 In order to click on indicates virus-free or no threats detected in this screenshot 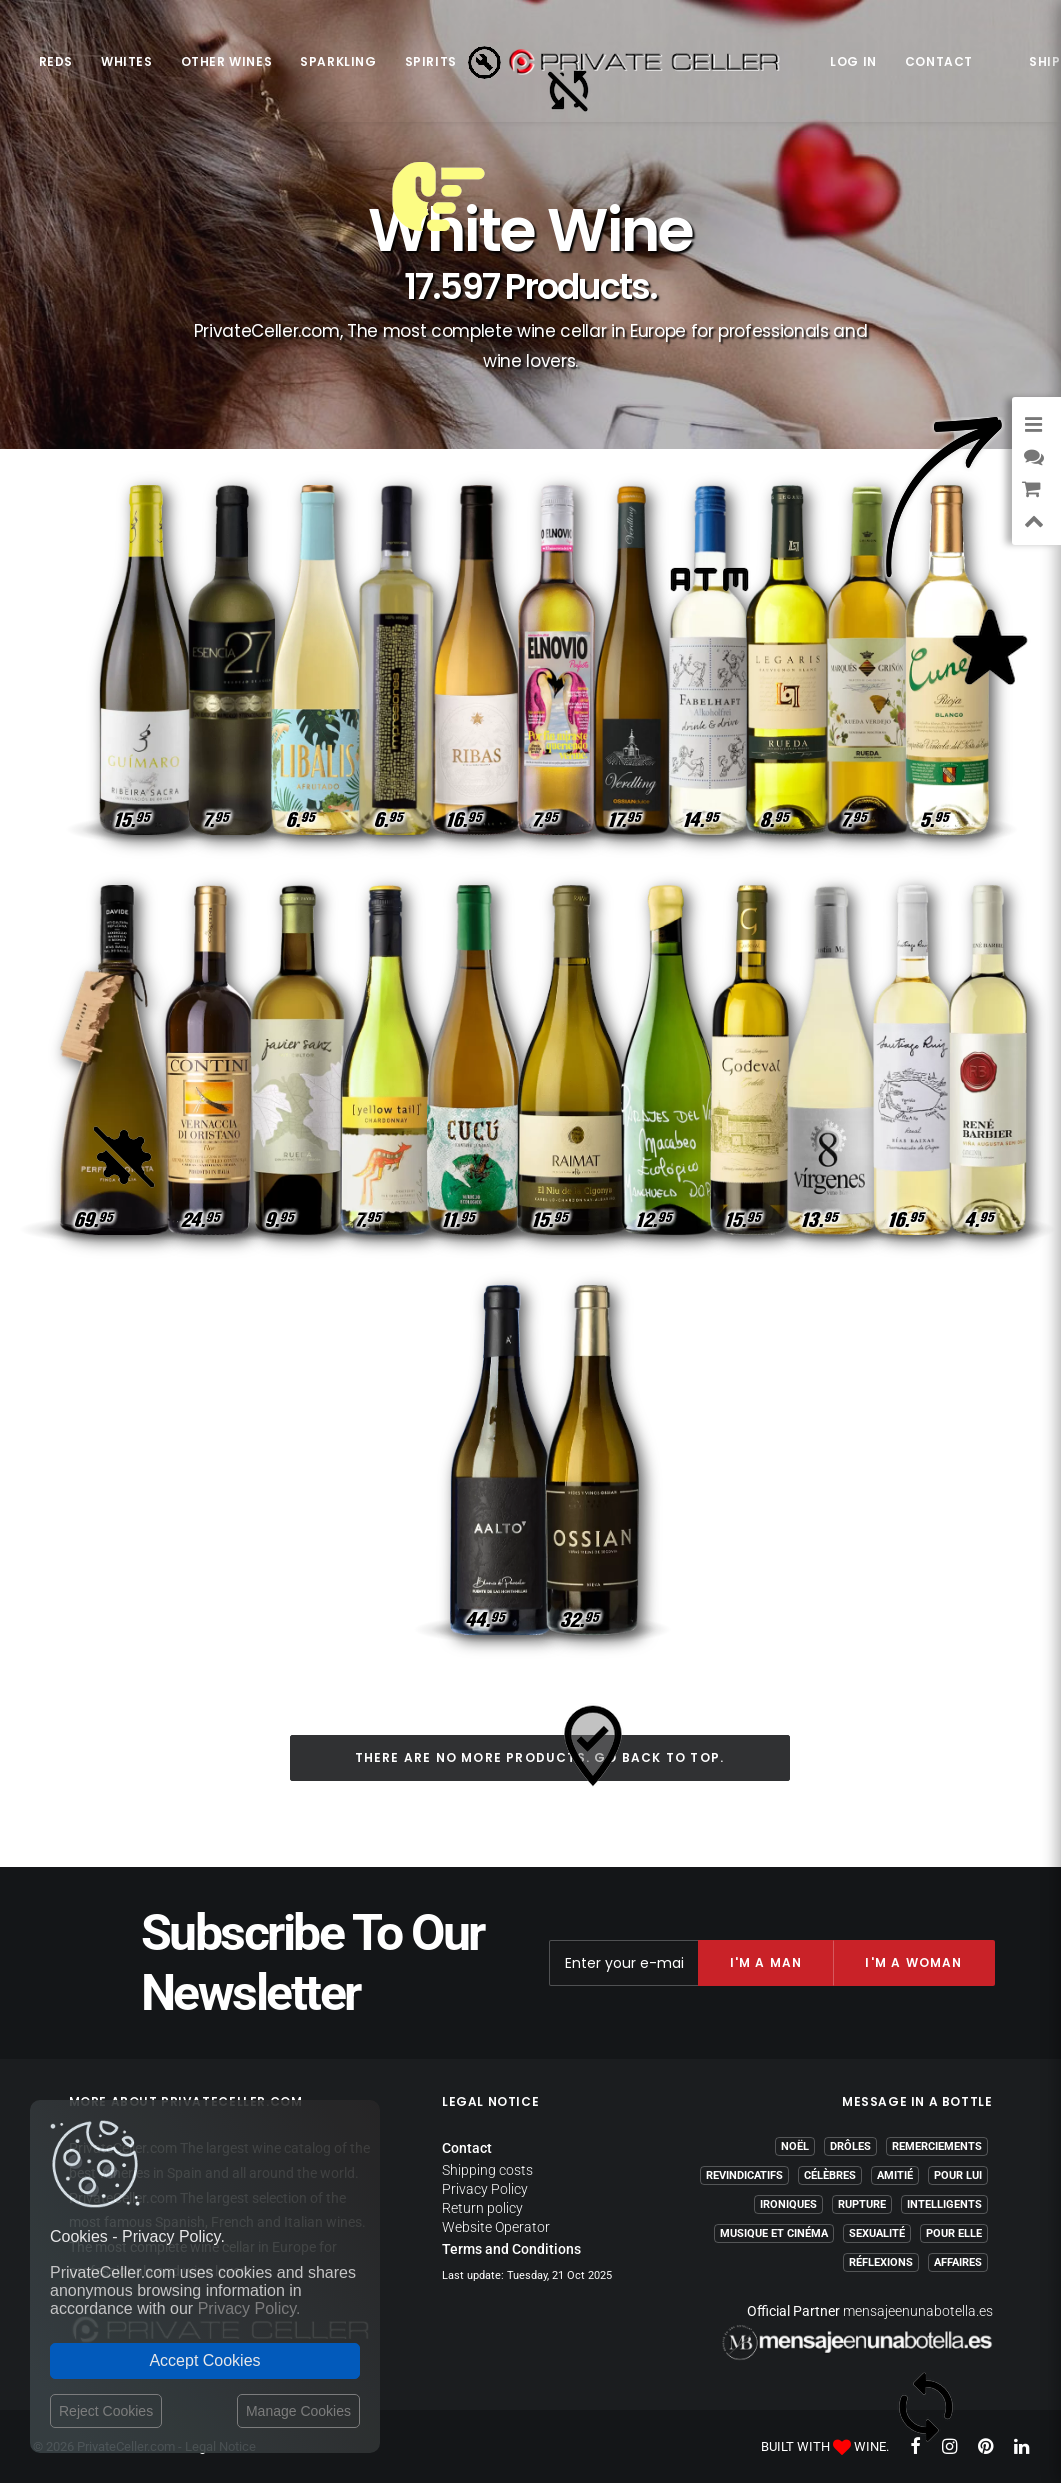, I will do `click(124, 1157)`.